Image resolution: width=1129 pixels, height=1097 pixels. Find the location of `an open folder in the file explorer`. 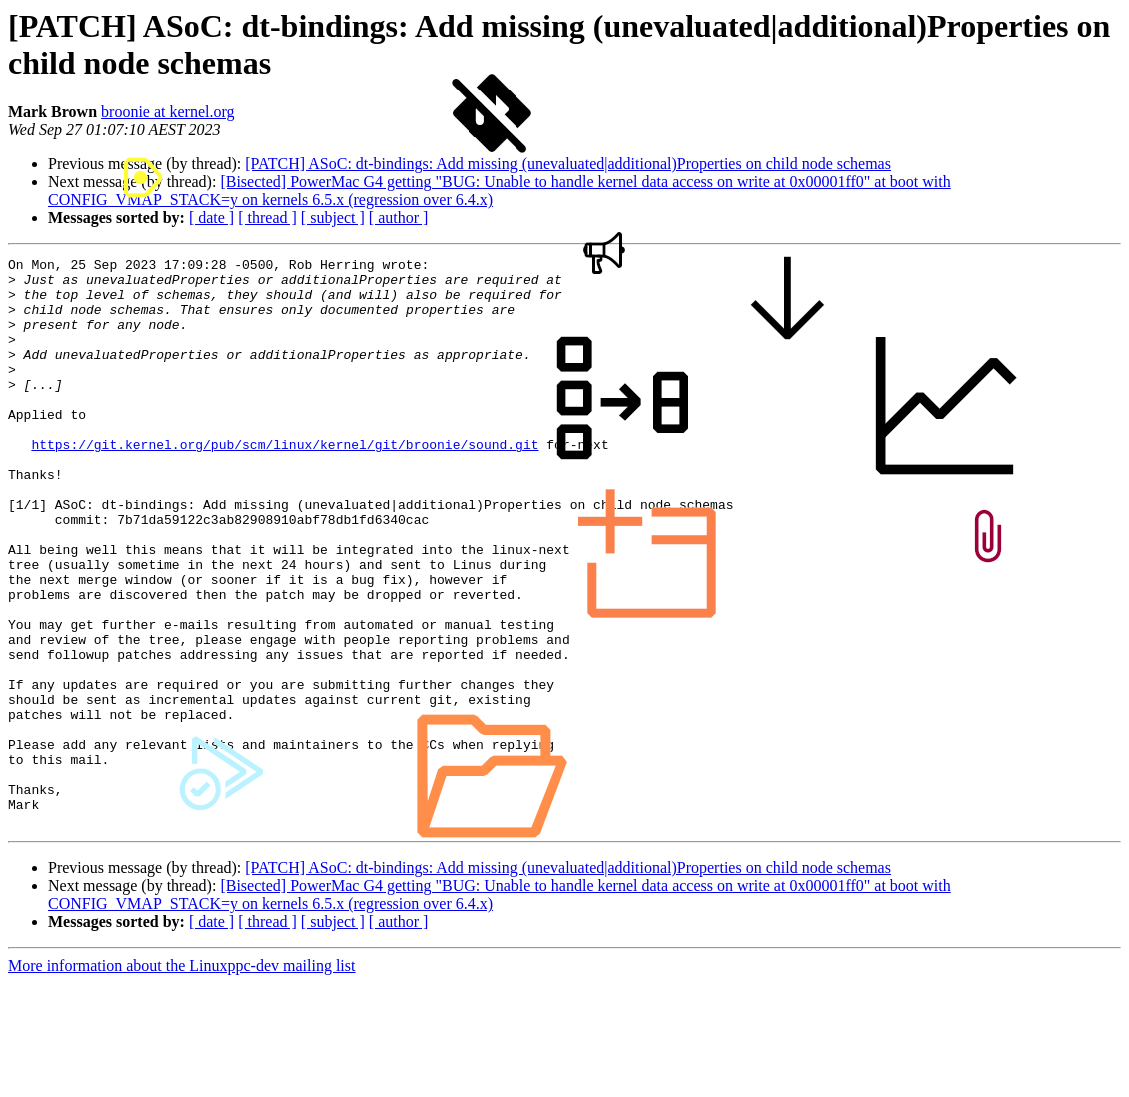

an open folder in the file explorer is located at coordinates (489, 776).